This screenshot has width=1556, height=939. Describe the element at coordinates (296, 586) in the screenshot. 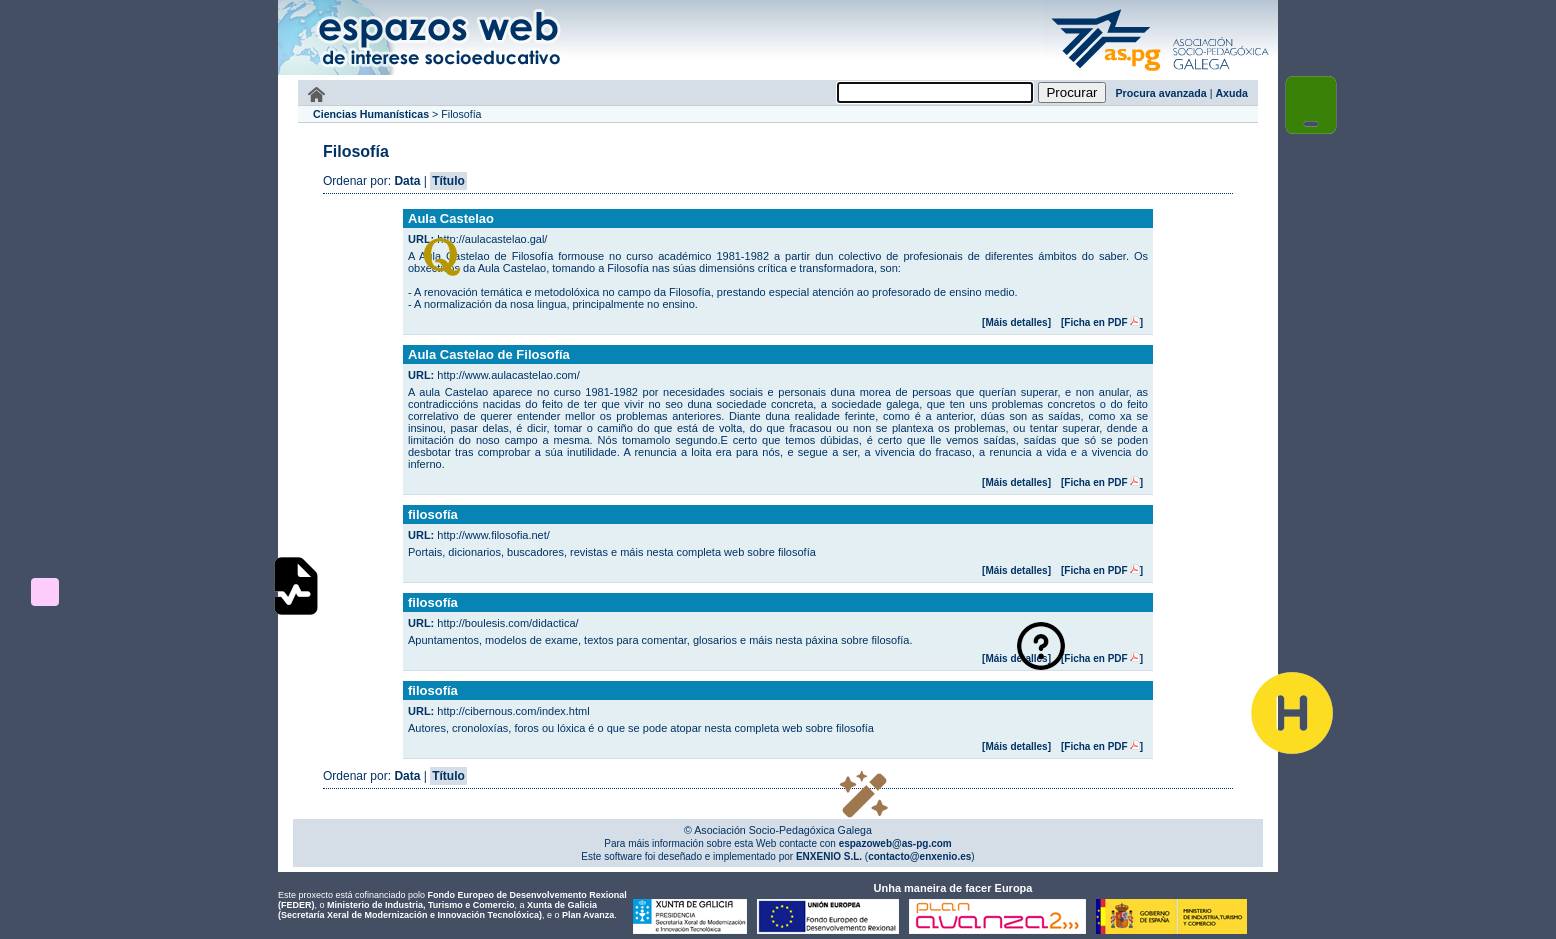

I see `view audio or sound file` at that location.